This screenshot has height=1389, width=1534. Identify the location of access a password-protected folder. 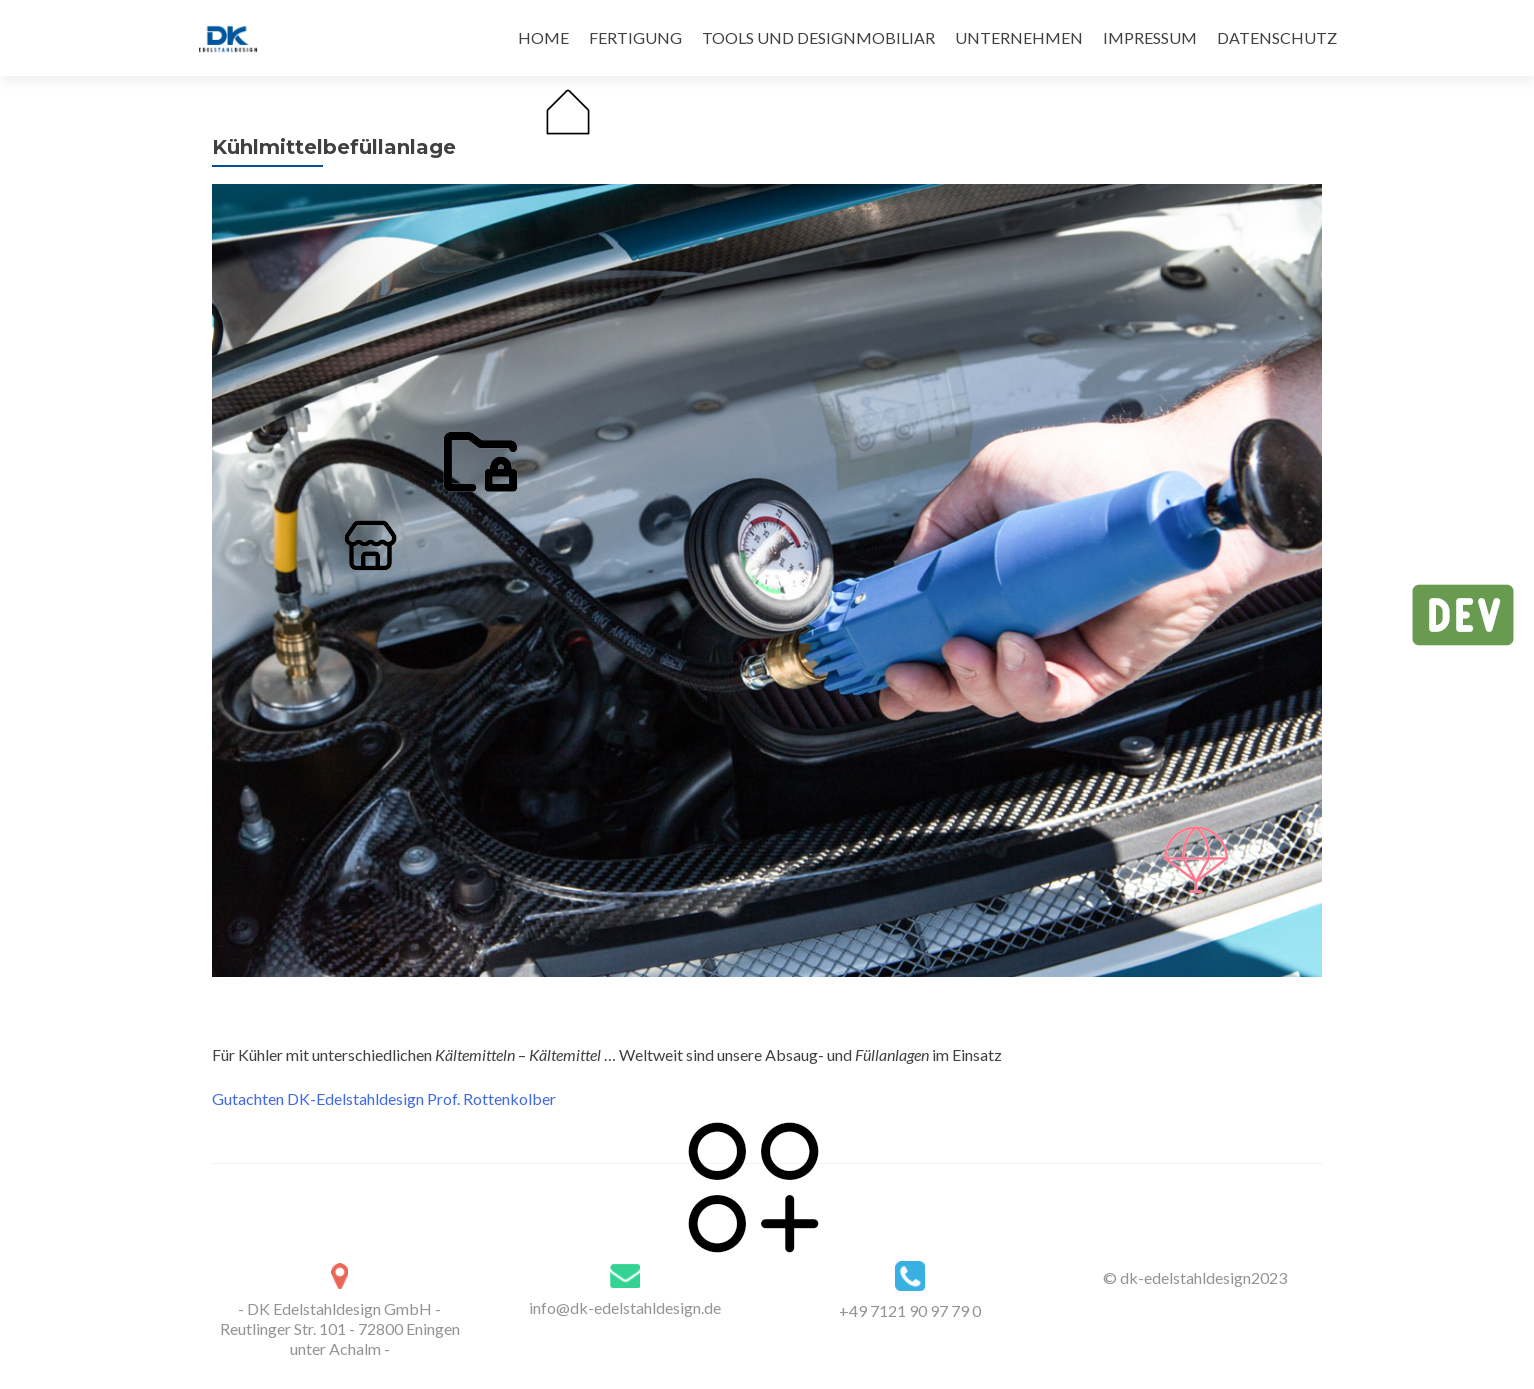
(480, 460).